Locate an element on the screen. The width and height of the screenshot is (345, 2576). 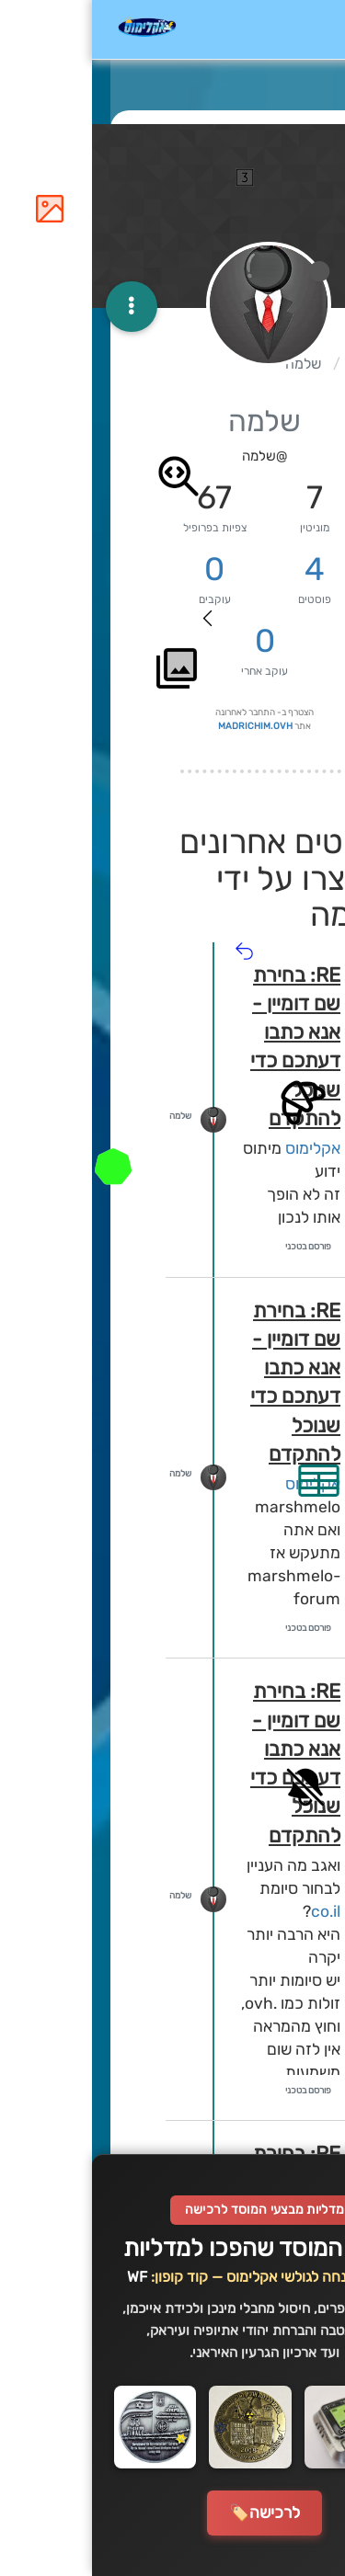
mute notifications is located at coordinates (305, 1787).